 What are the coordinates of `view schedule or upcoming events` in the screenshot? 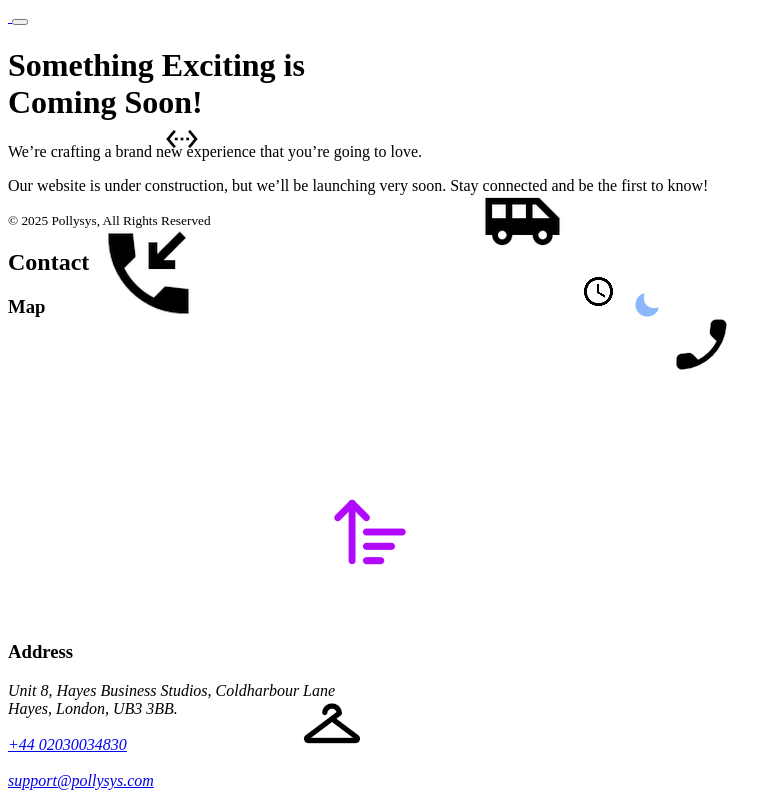 It's located at (598, 291).